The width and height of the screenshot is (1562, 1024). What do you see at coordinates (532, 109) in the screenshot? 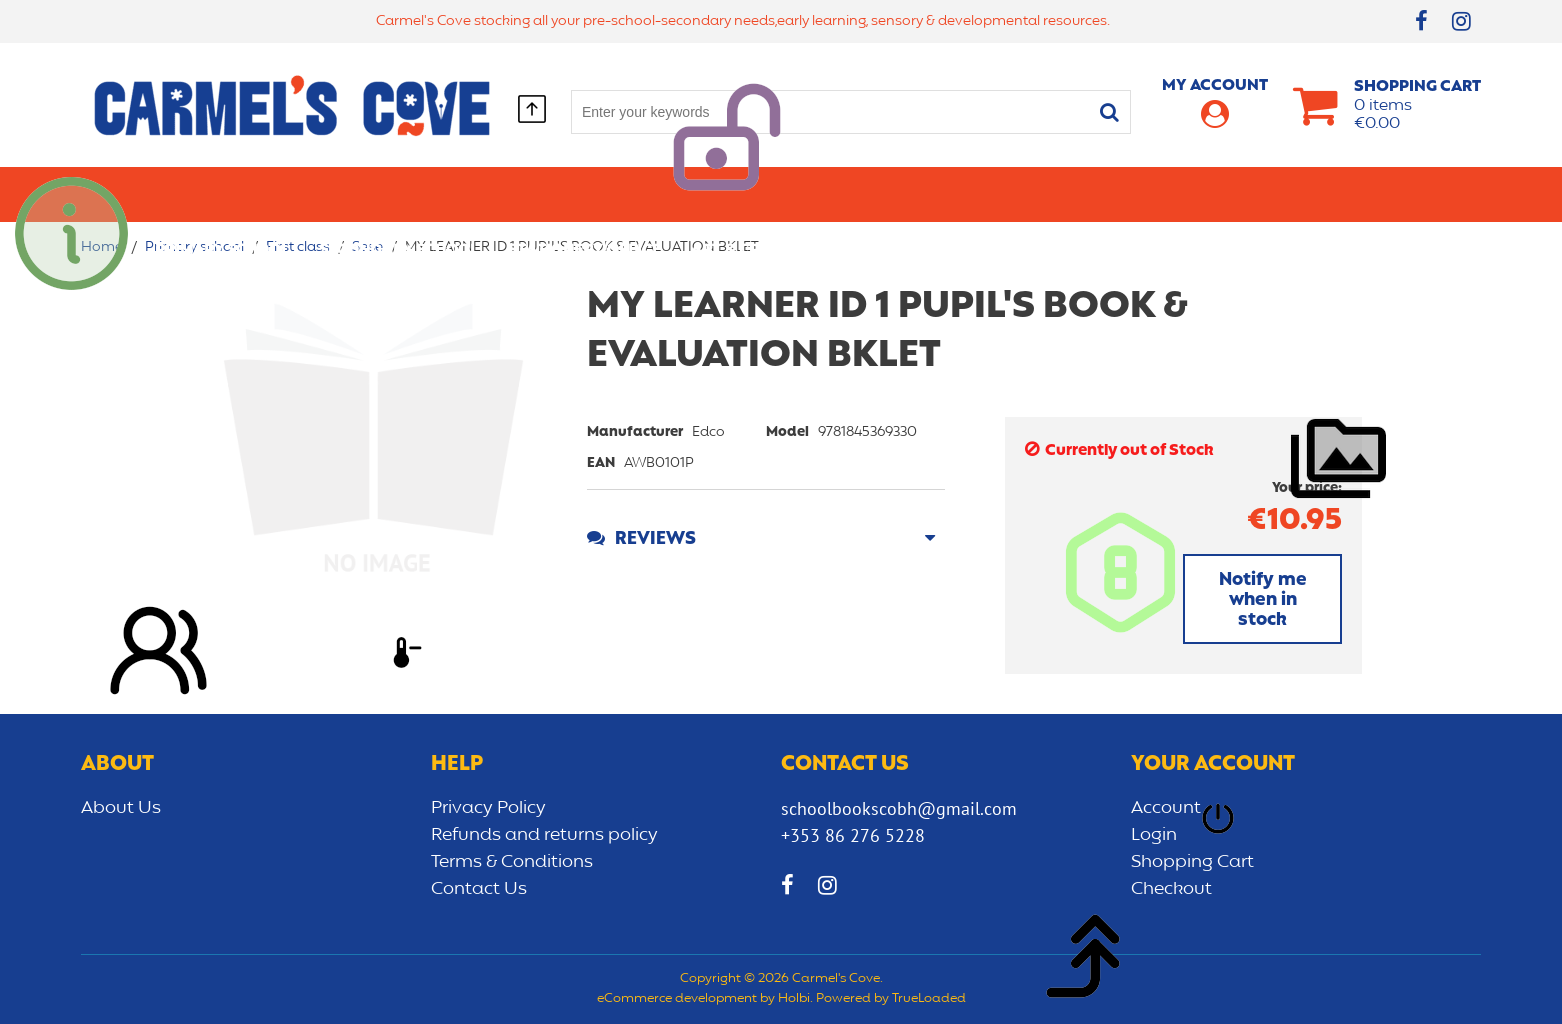
I see `upload a file or content` at bounding box center [532, 109].